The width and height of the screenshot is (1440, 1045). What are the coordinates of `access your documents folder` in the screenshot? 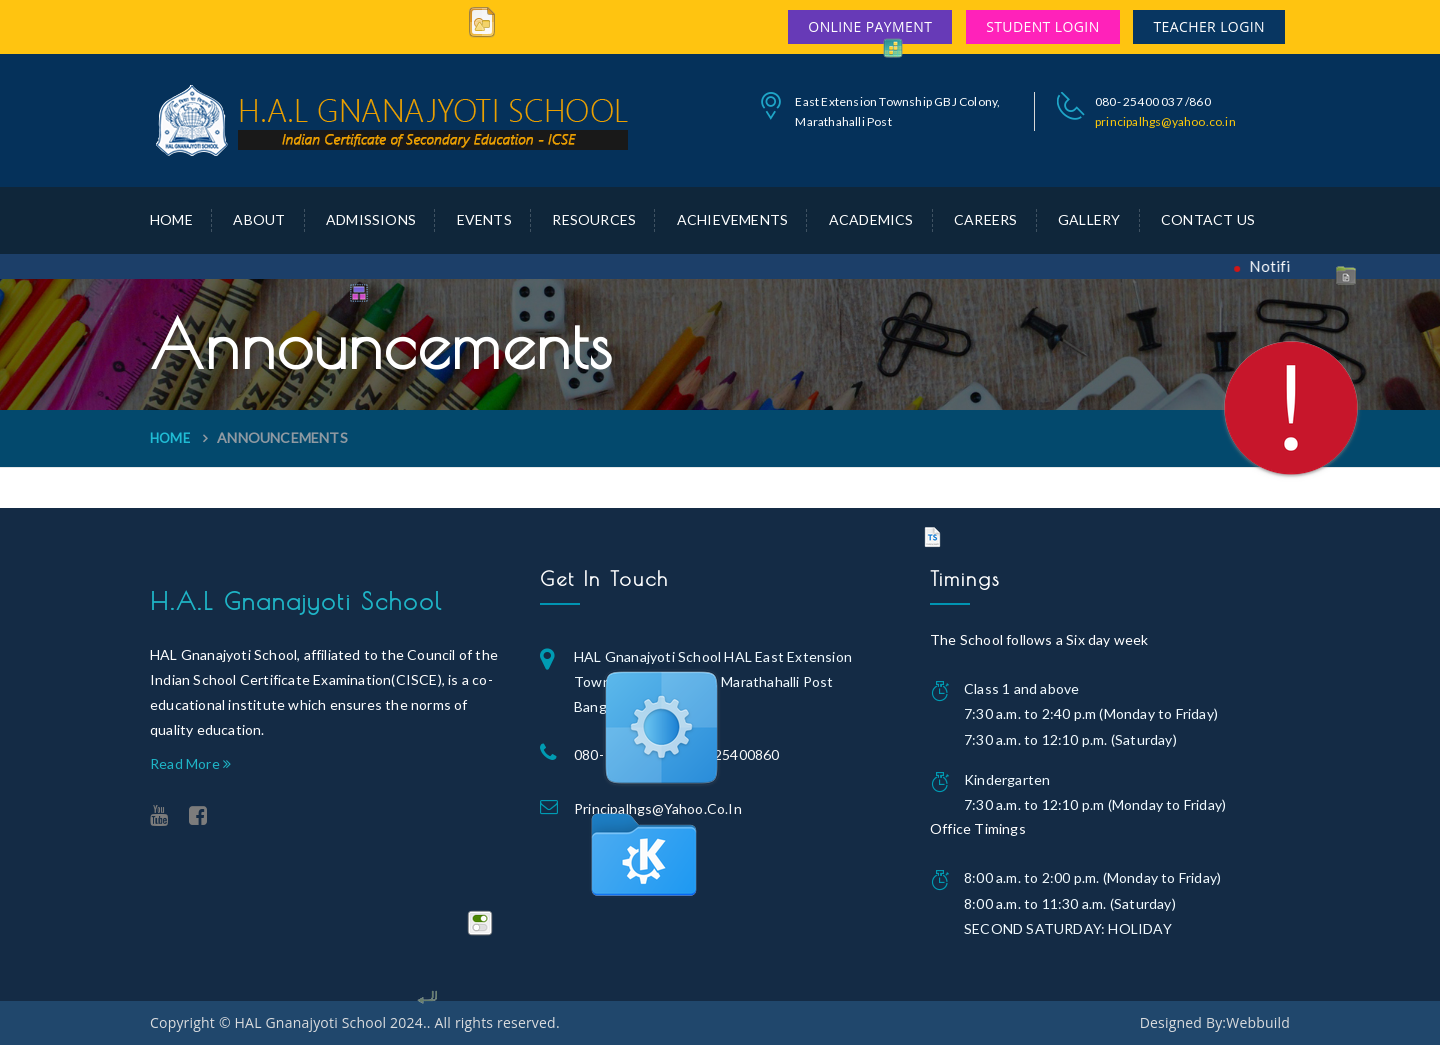 It's located at (1346, 275).